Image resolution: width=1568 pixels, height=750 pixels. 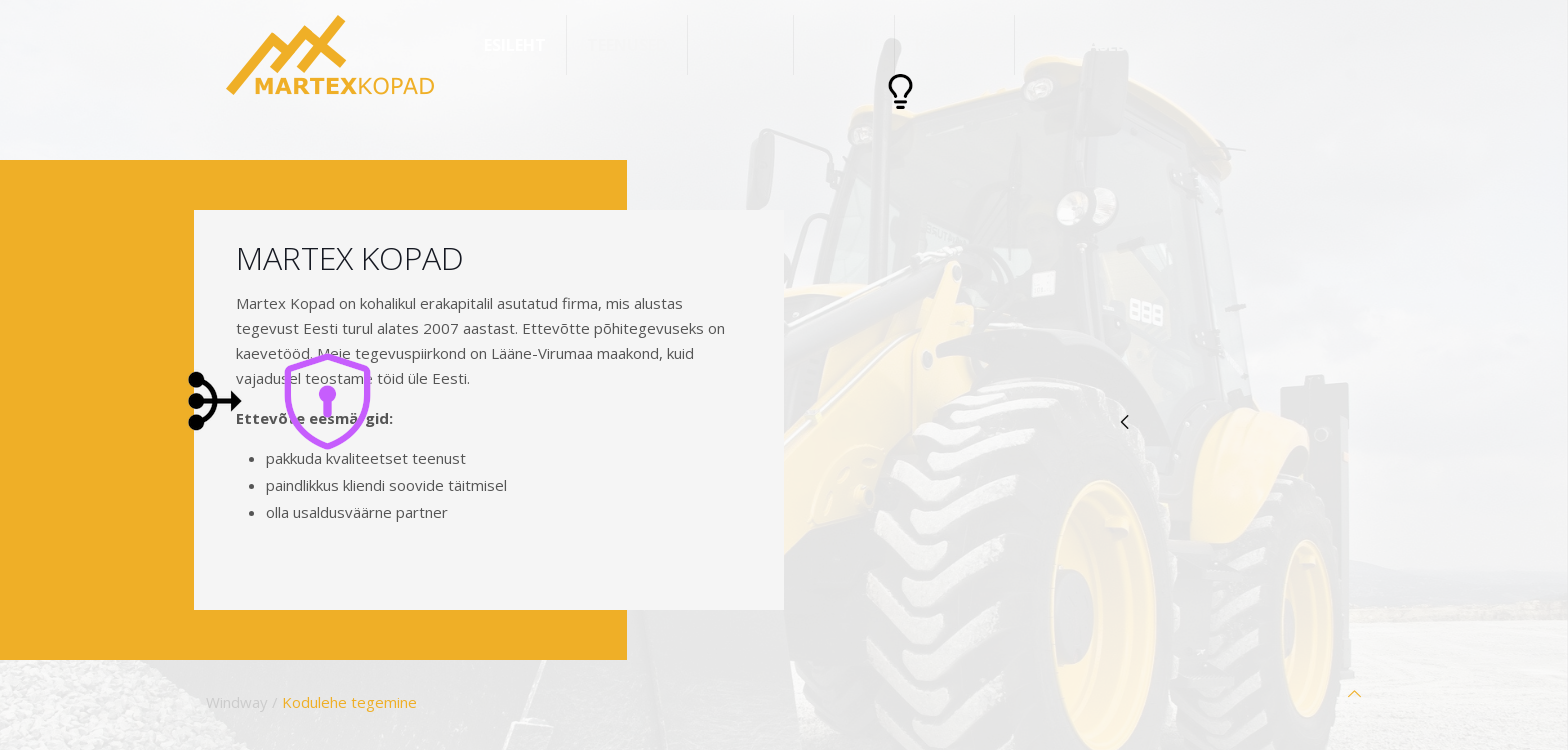 What do you see at coordinates (327, 400) in the screenshot?
I see `view security or privacy settings` at bounding box center [327, 400].